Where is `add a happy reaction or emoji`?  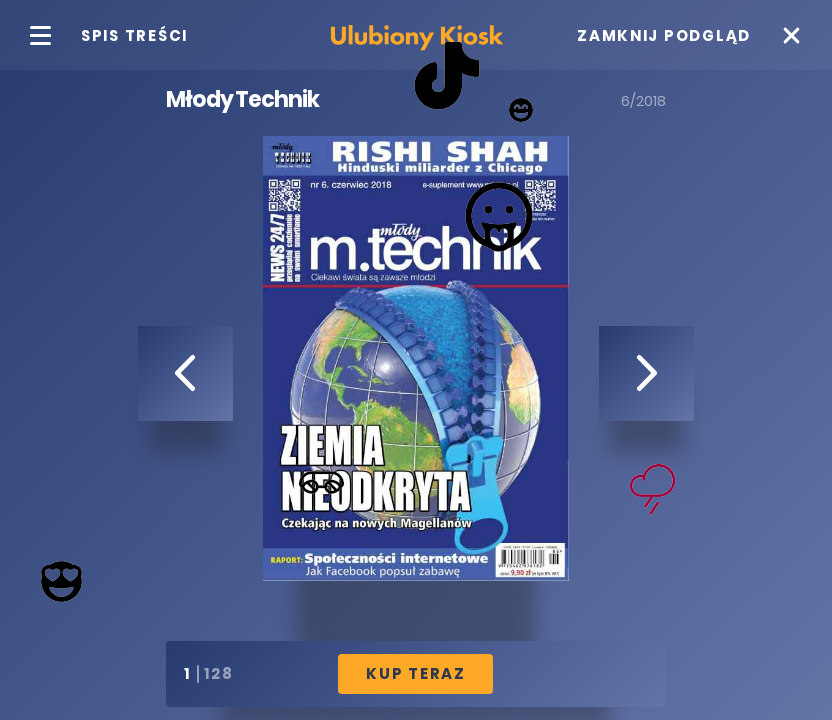
add a happy reaction or emoji is located at coordinates (521, 110).